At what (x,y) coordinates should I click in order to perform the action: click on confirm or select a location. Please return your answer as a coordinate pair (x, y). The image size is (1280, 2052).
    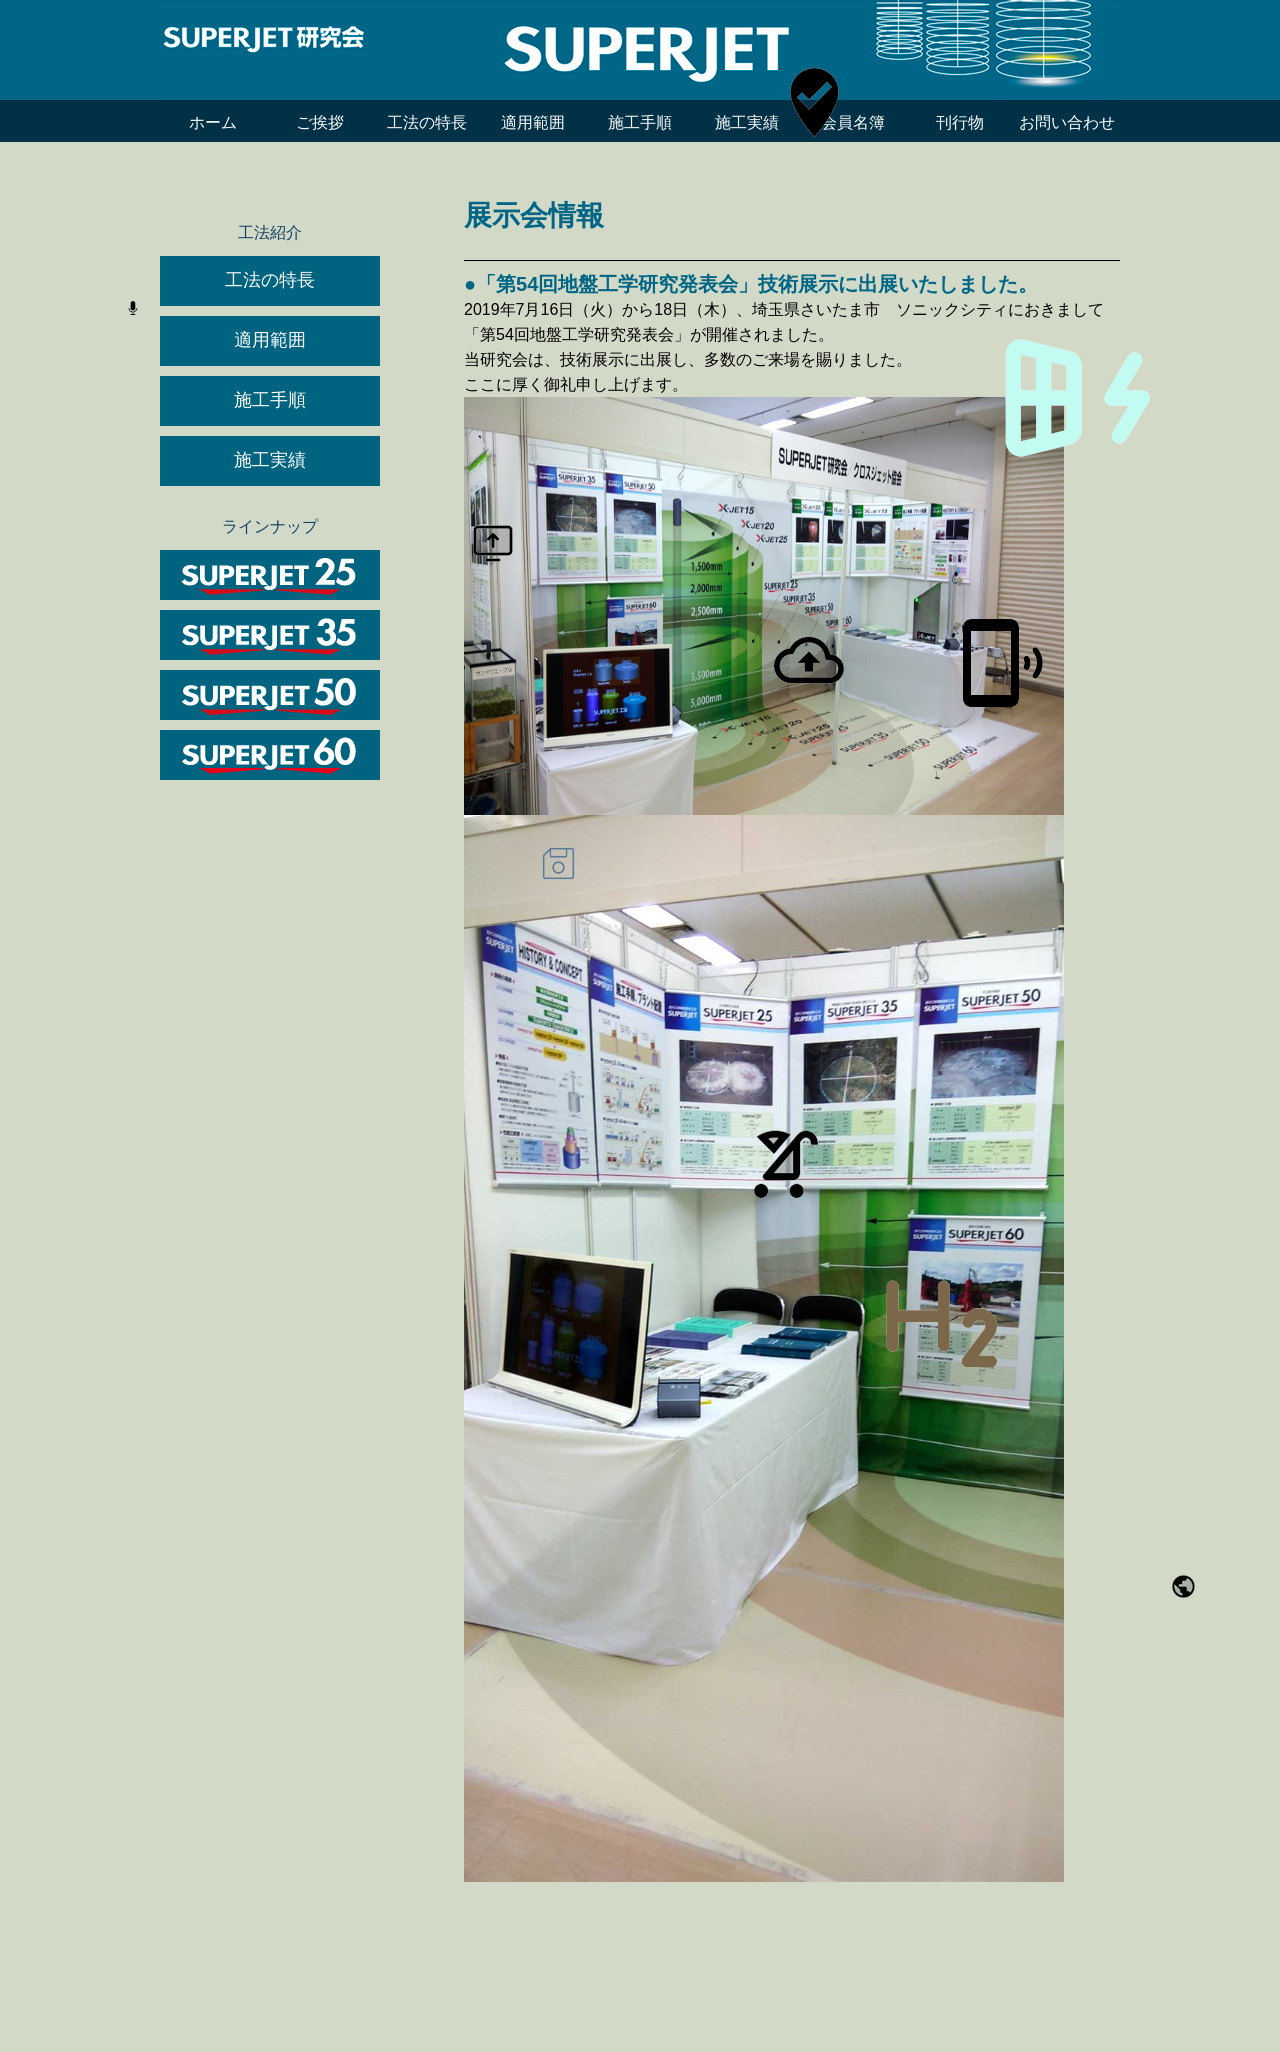
    Looking at the image, I should click on (814, 102).